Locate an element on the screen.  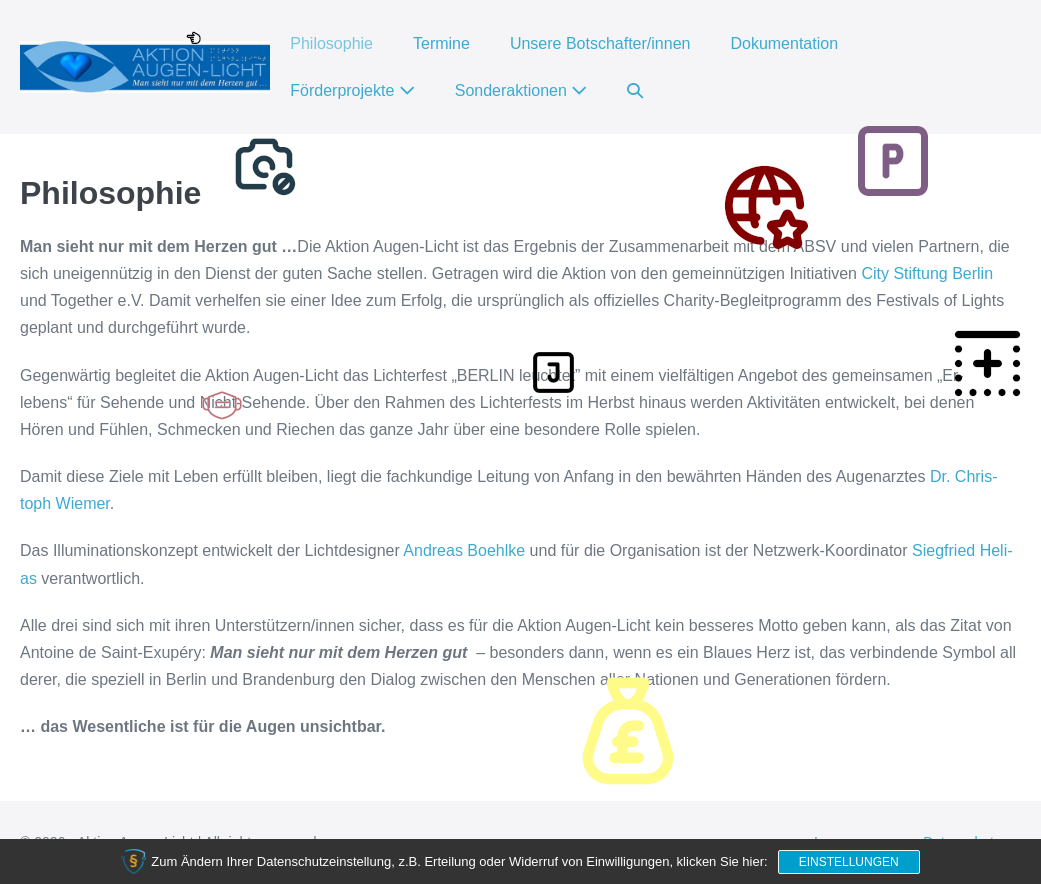
view tax payment in pounds is located at coordinates (628, 731).